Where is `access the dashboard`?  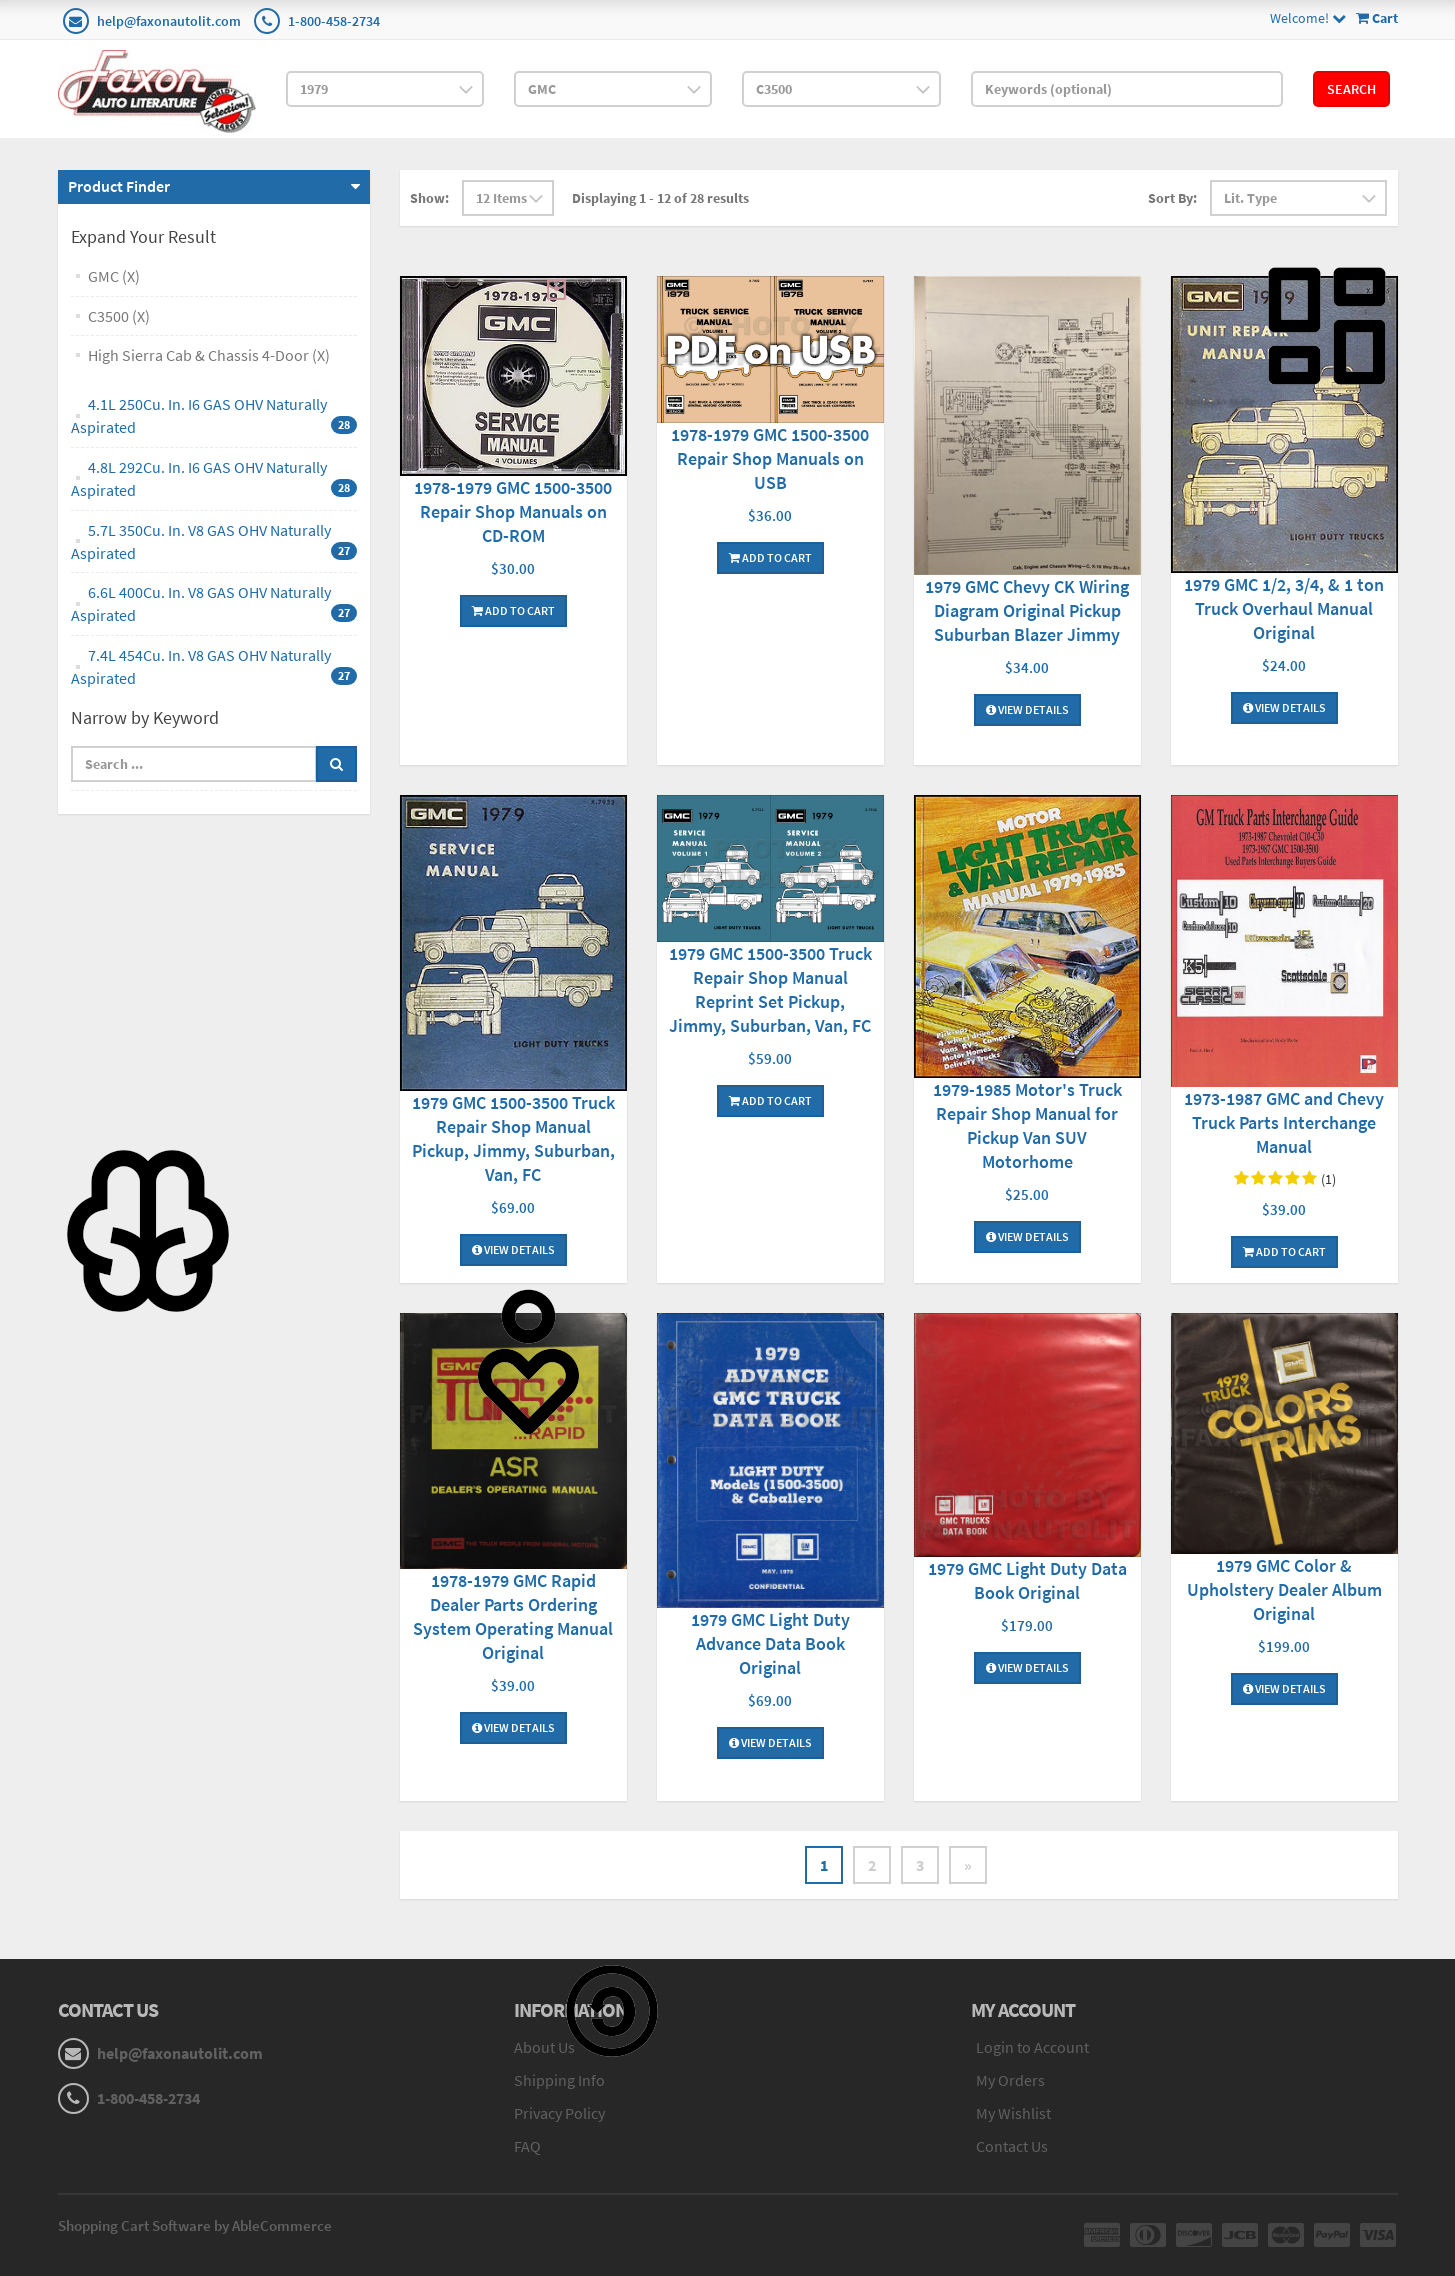
access the dashboard is located at coordinates (1327, 326).